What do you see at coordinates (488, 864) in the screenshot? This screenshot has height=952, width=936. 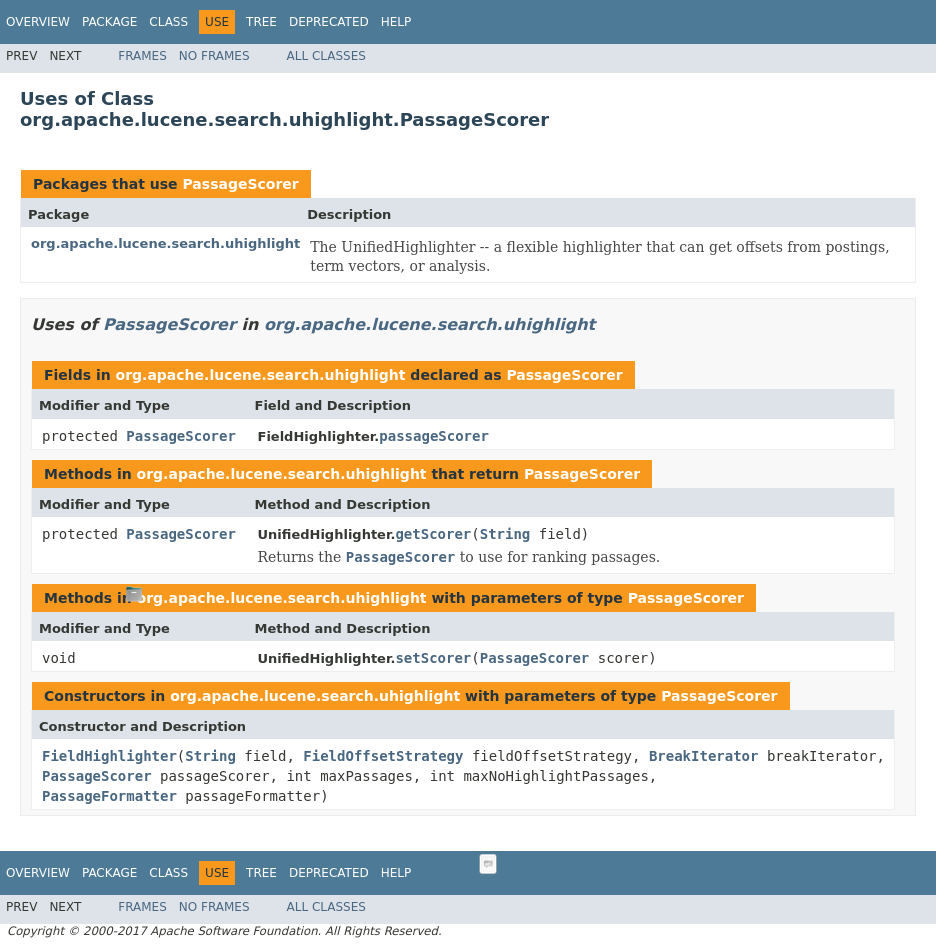 I see `microdvd subtitle file` at bounding box center [488, 864].